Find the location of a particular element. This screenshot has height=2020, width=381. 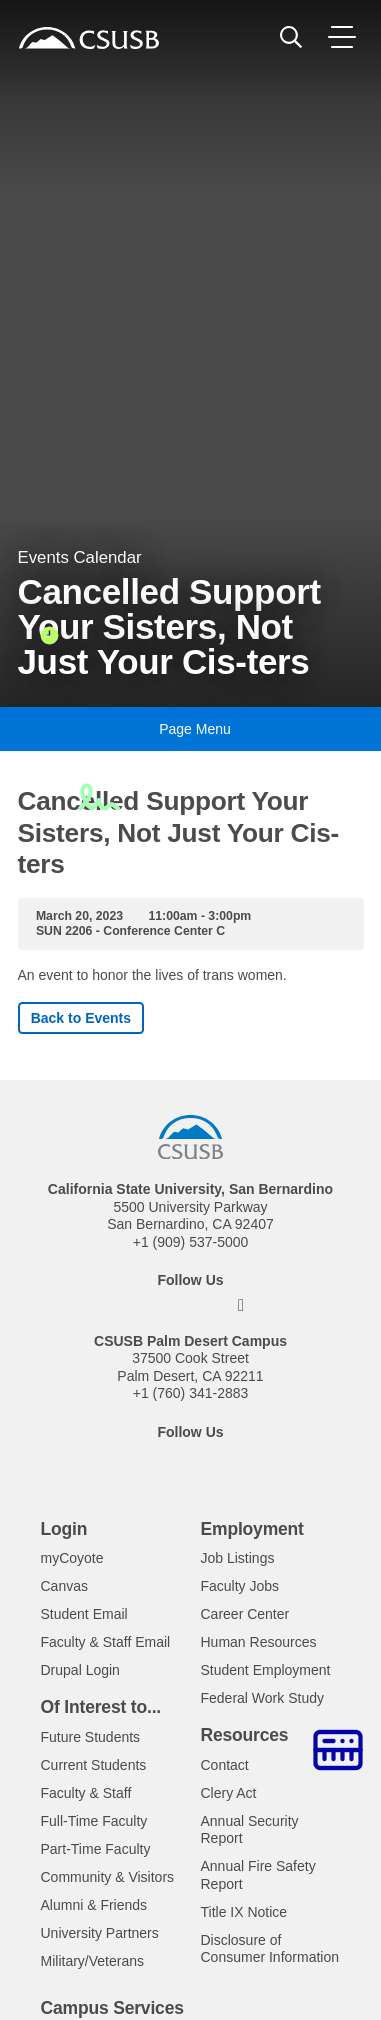

add your signature to a document is located at coordinates (99, 798).